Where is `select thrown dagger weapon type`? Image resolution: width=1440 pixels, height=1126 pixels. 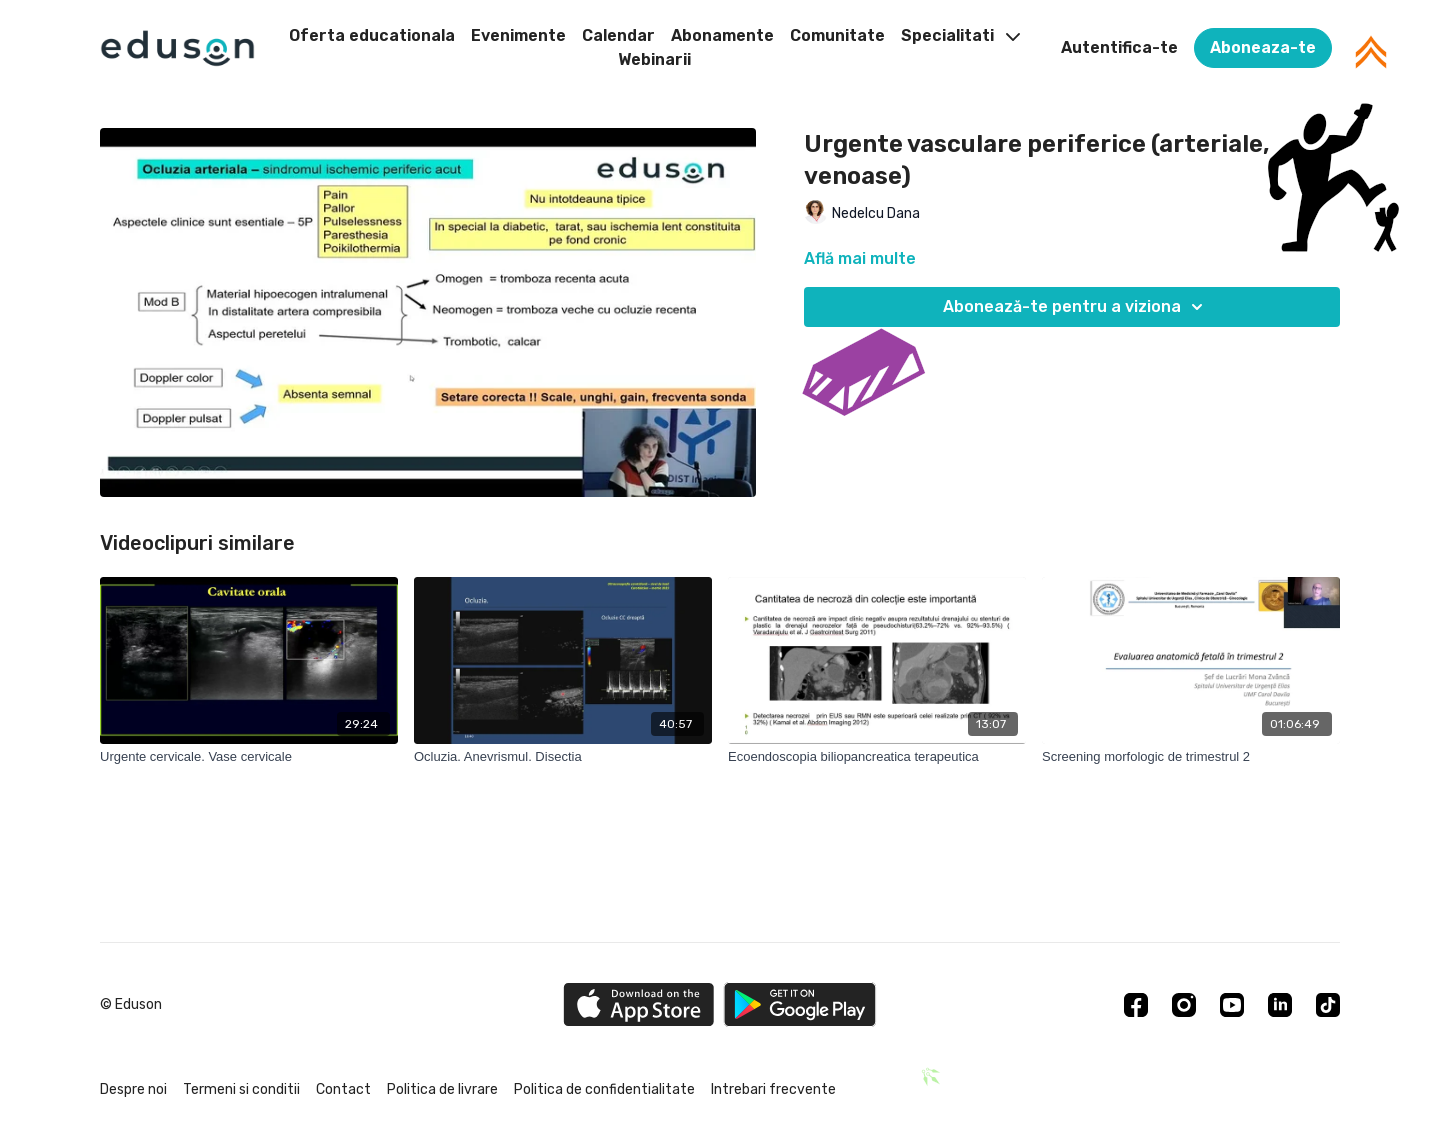 select thrown dagger weapon type is located at coordinates (931, 1077).